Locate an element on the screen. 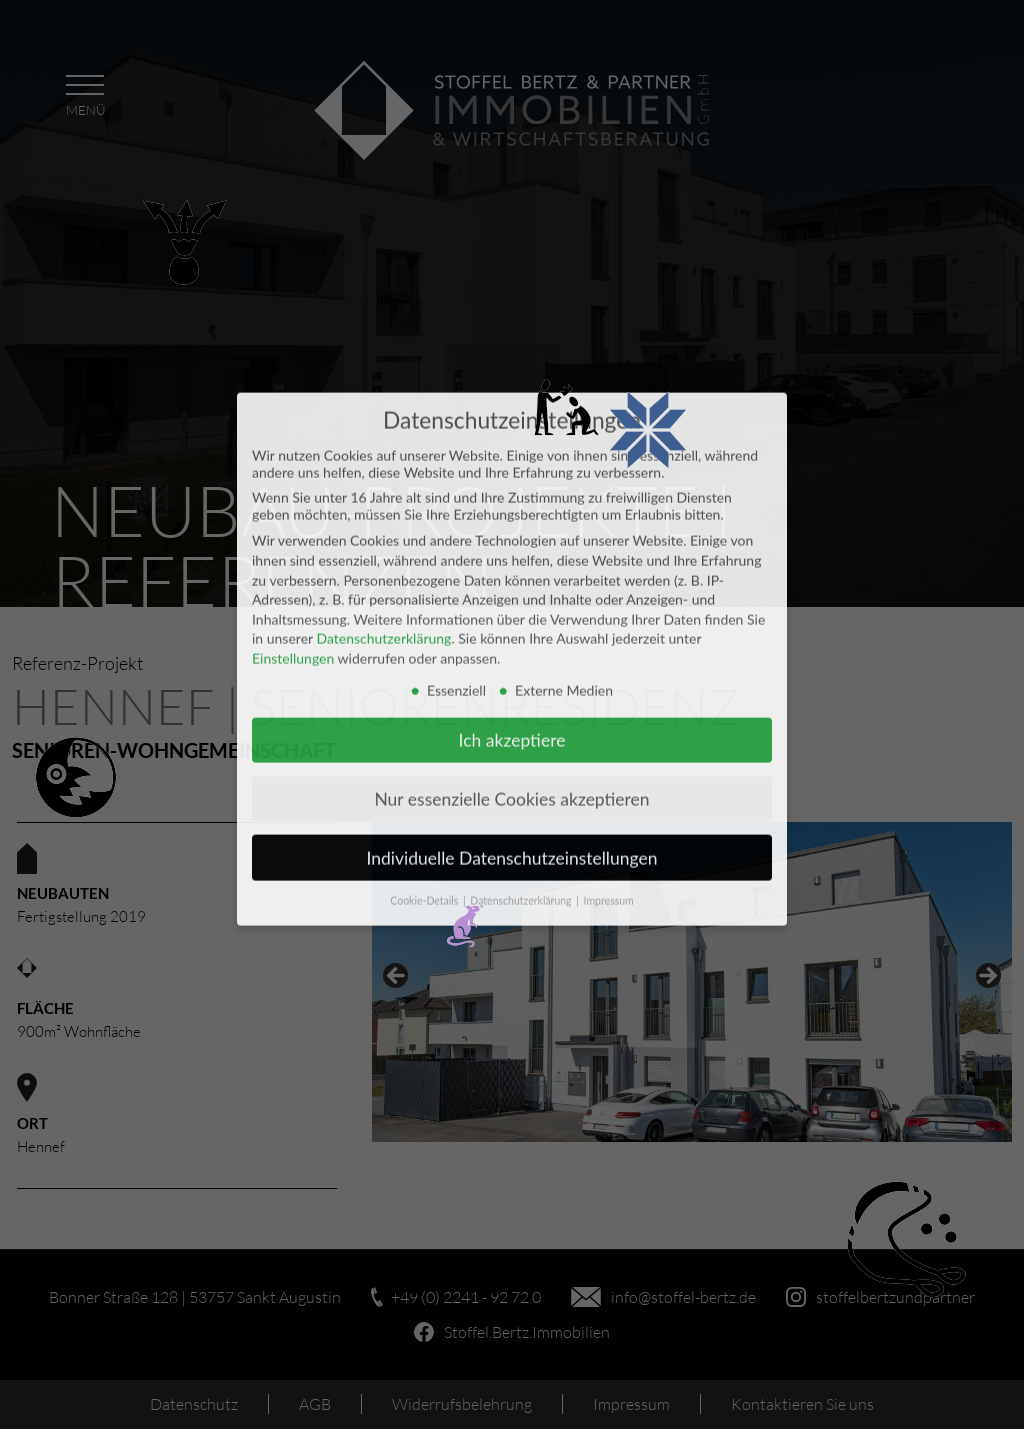 The image size is (1024, 1429). toggle dark mode or night theme is located at coordinates (76, 777).